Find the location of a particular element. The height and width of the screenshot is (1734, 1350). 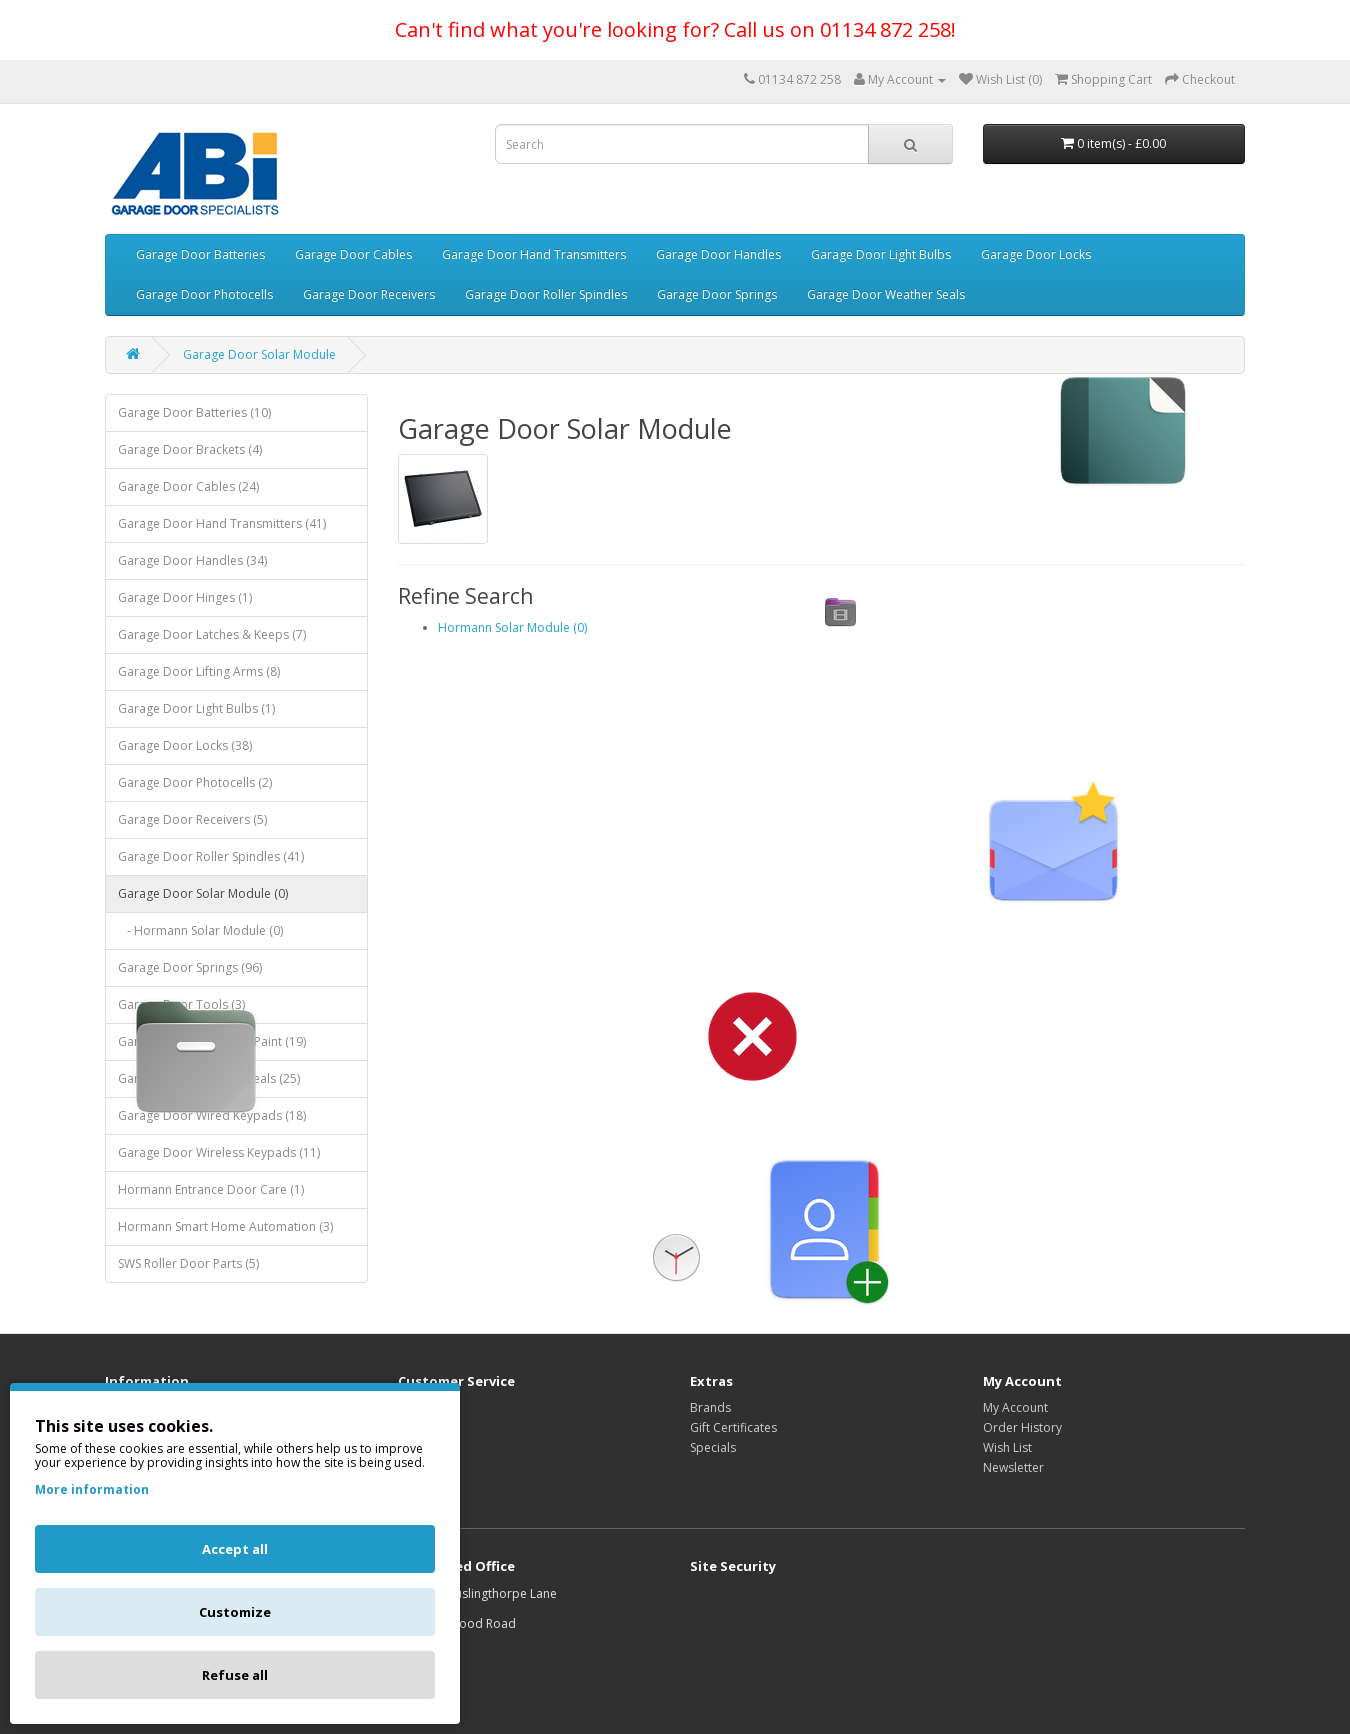

open your videos folder is located at coordinates (840, 611).